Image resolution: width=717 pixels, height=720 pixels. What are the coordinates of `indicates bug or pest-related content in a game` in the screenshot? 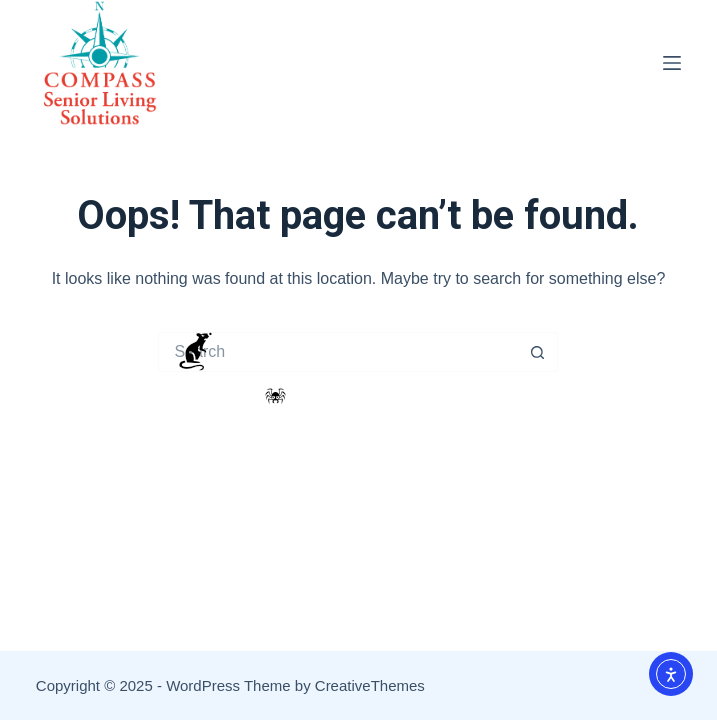 It's located at (275, 396).